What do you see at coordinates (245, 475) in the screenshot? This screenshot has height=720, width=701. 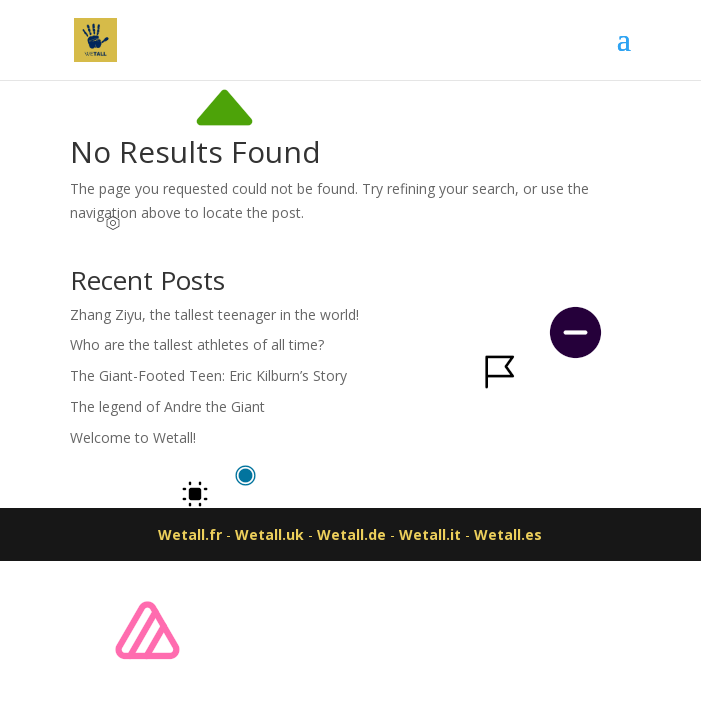 I see `indicates a selected radio button option` at bounding box center [245, 475].